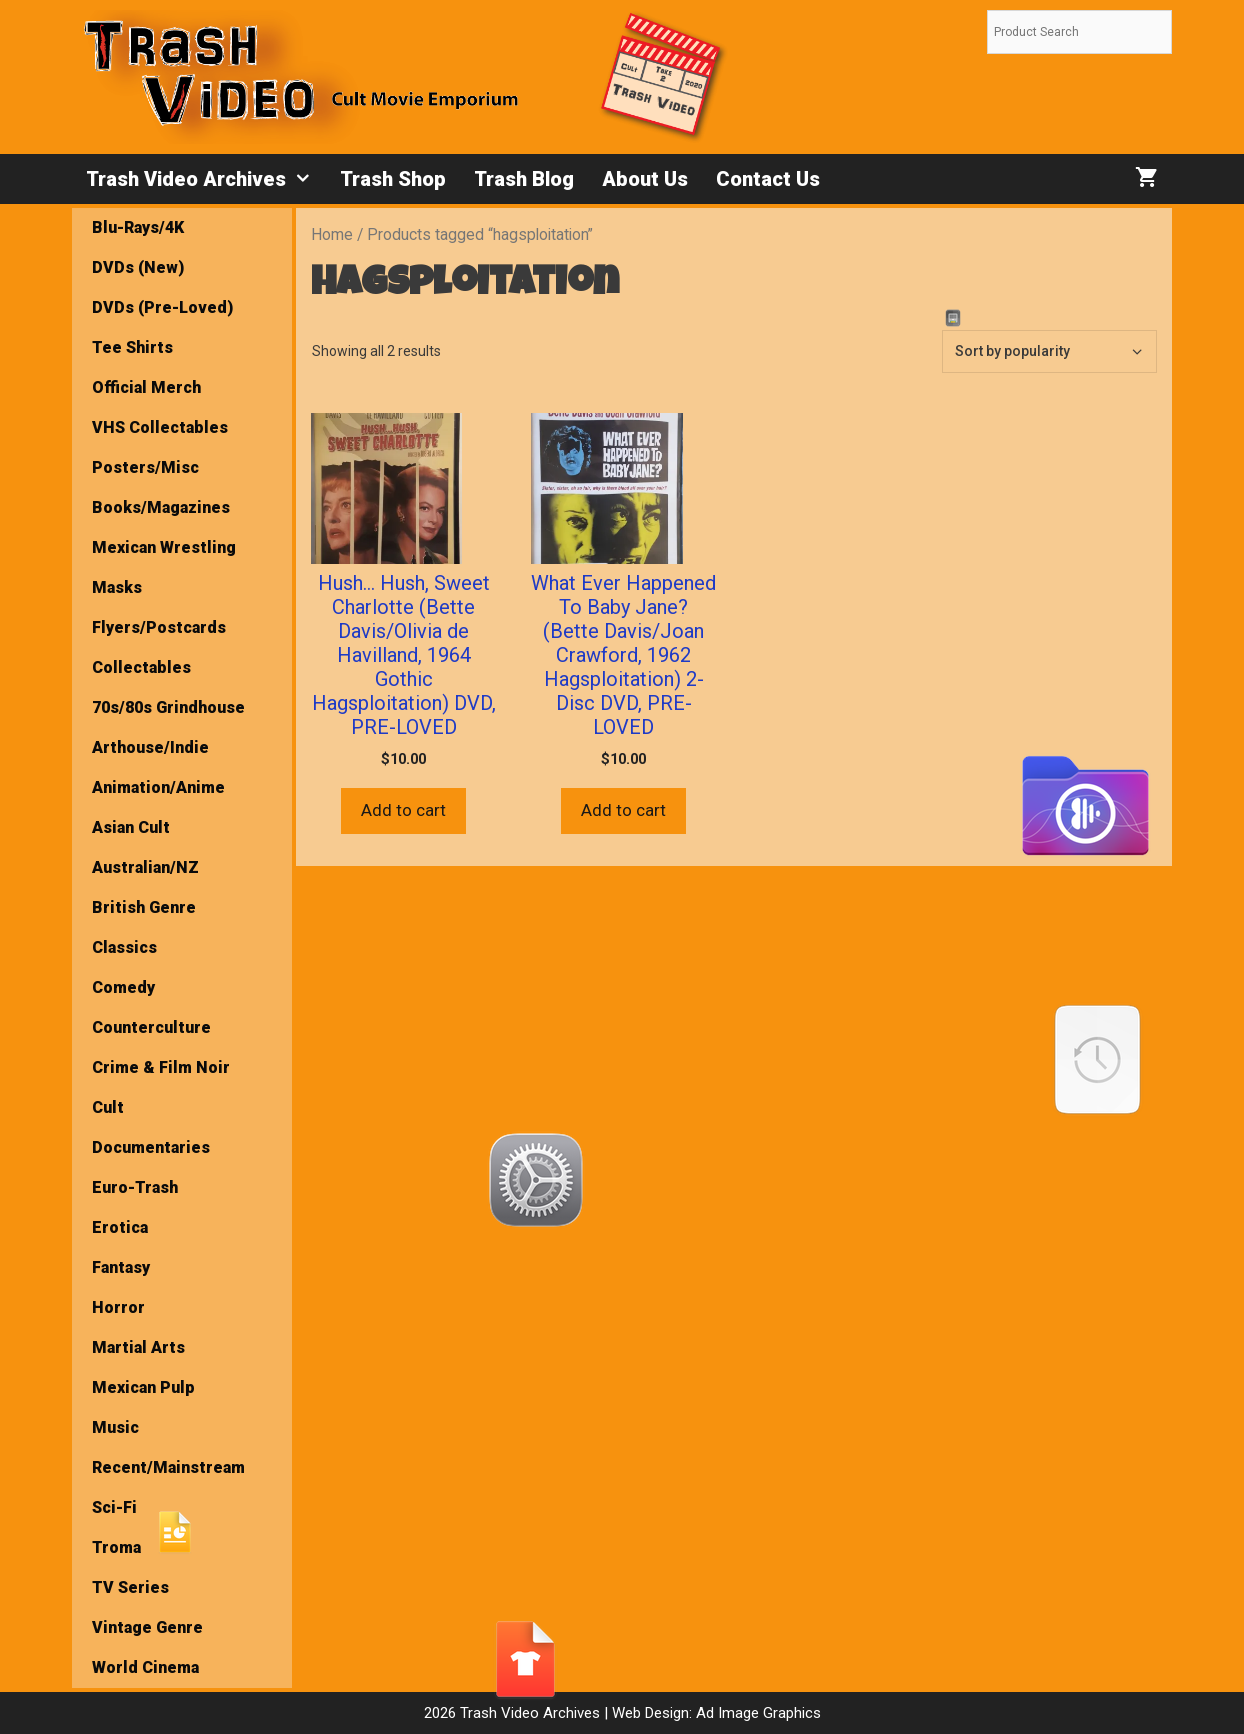 The width and height of the screenshot is (1244, 1734). Describe the element at coordinates (525, 1660) in the screenshot. I see `a theme or appearance customization file` at that location.